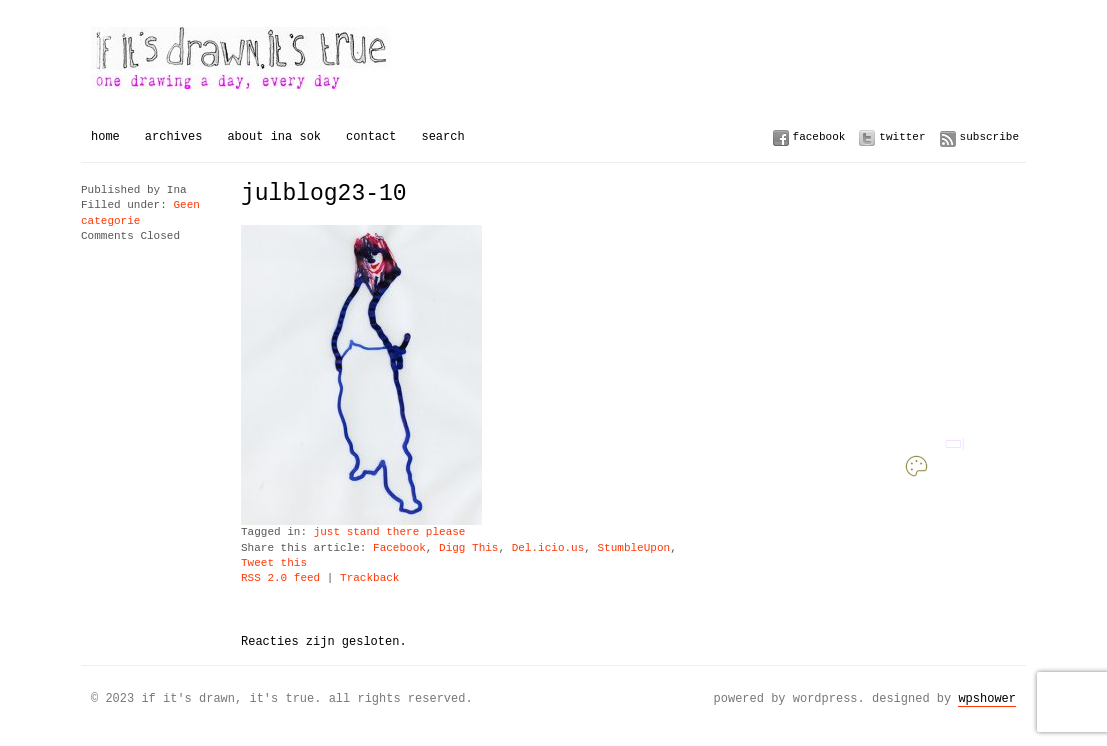 The width and height of the screenshot is (1107, 746). Describe the element at coordinates (955, 444) in the screenshot. I see `align content to the right` at that location.